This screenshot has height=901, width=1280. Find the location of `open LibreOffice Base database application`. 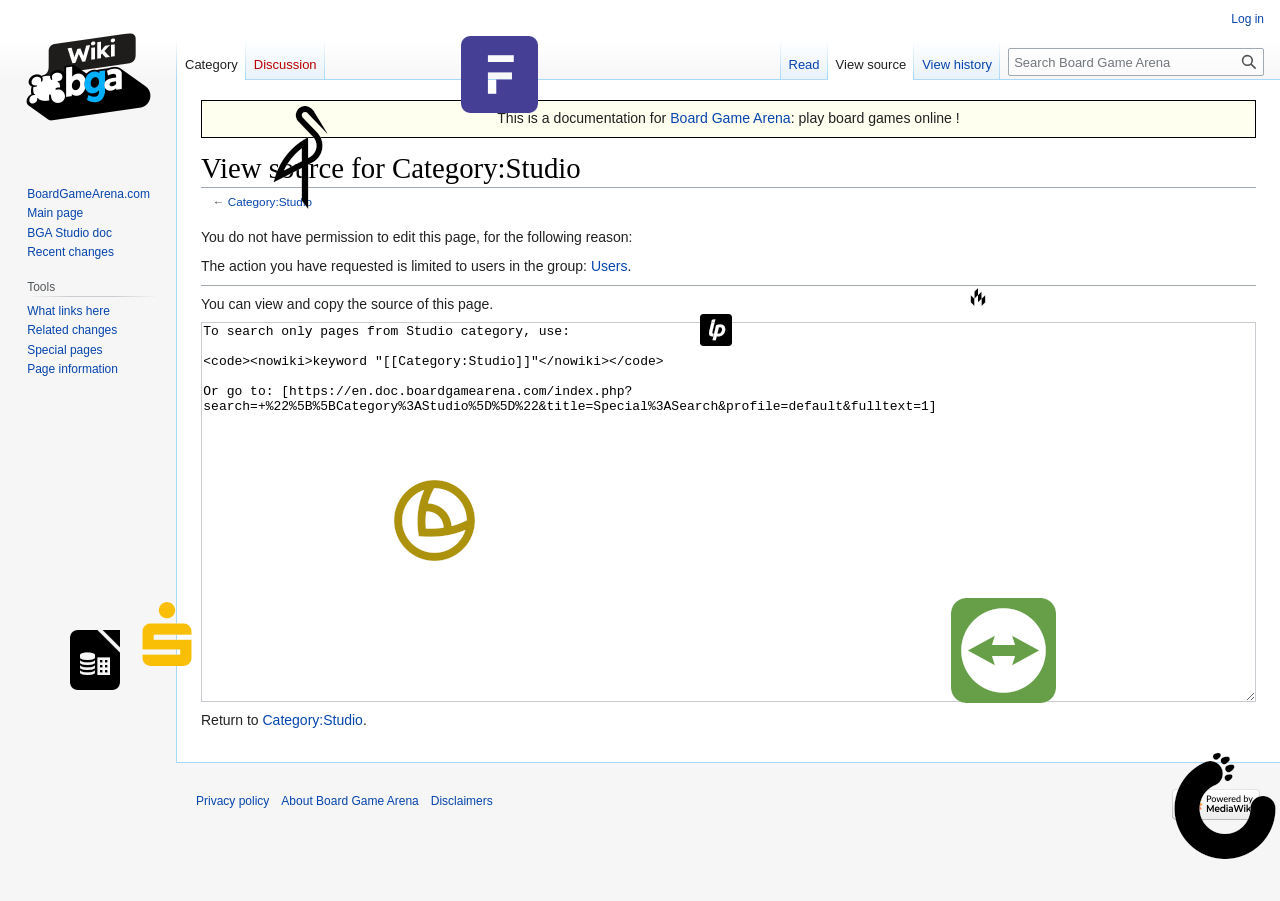

open LibreOffice Base database application is located at coordinates (95, 660).